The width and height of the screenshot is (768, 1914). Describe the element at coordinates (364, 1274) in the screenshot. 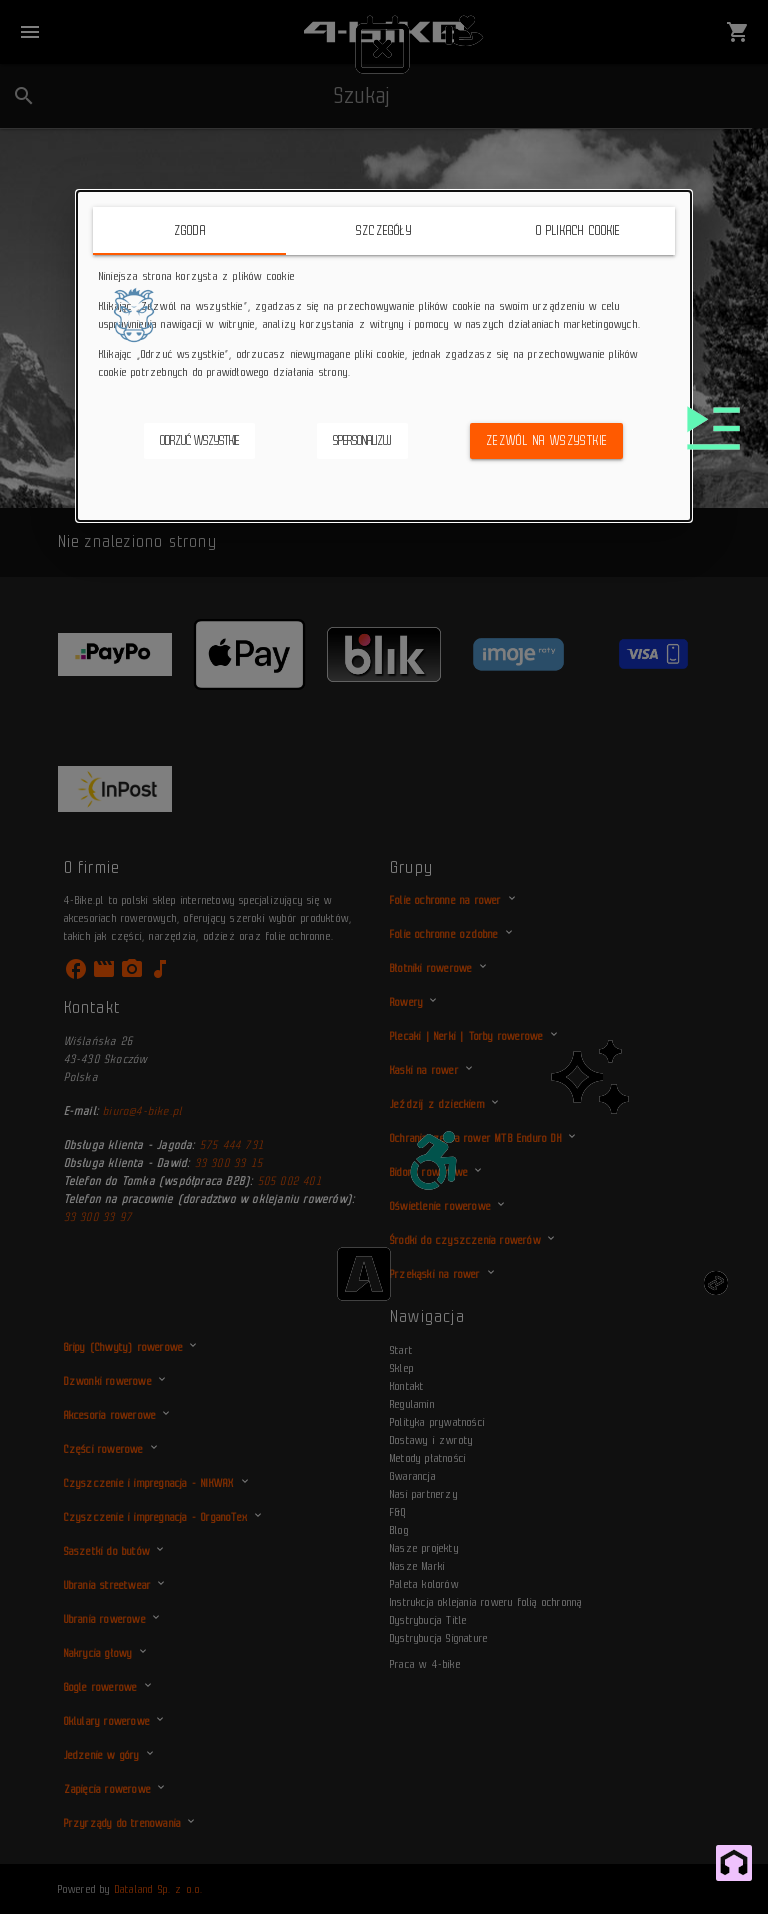

I see `buysellads logo` at that location.